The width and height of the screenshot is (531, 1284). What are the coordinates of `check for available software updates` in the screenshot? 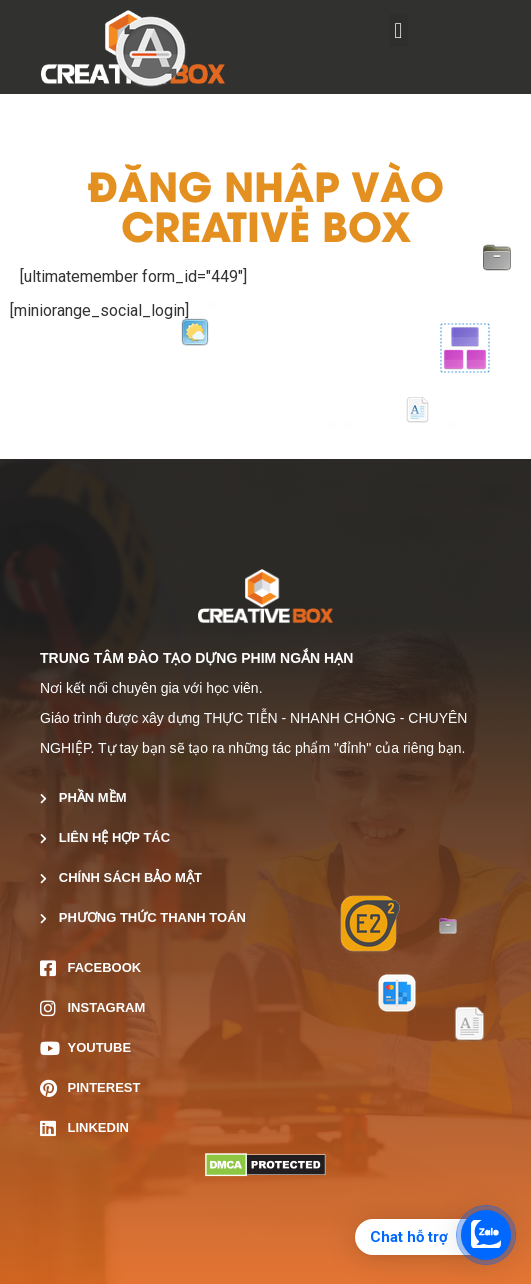 It's located at (150, 51).